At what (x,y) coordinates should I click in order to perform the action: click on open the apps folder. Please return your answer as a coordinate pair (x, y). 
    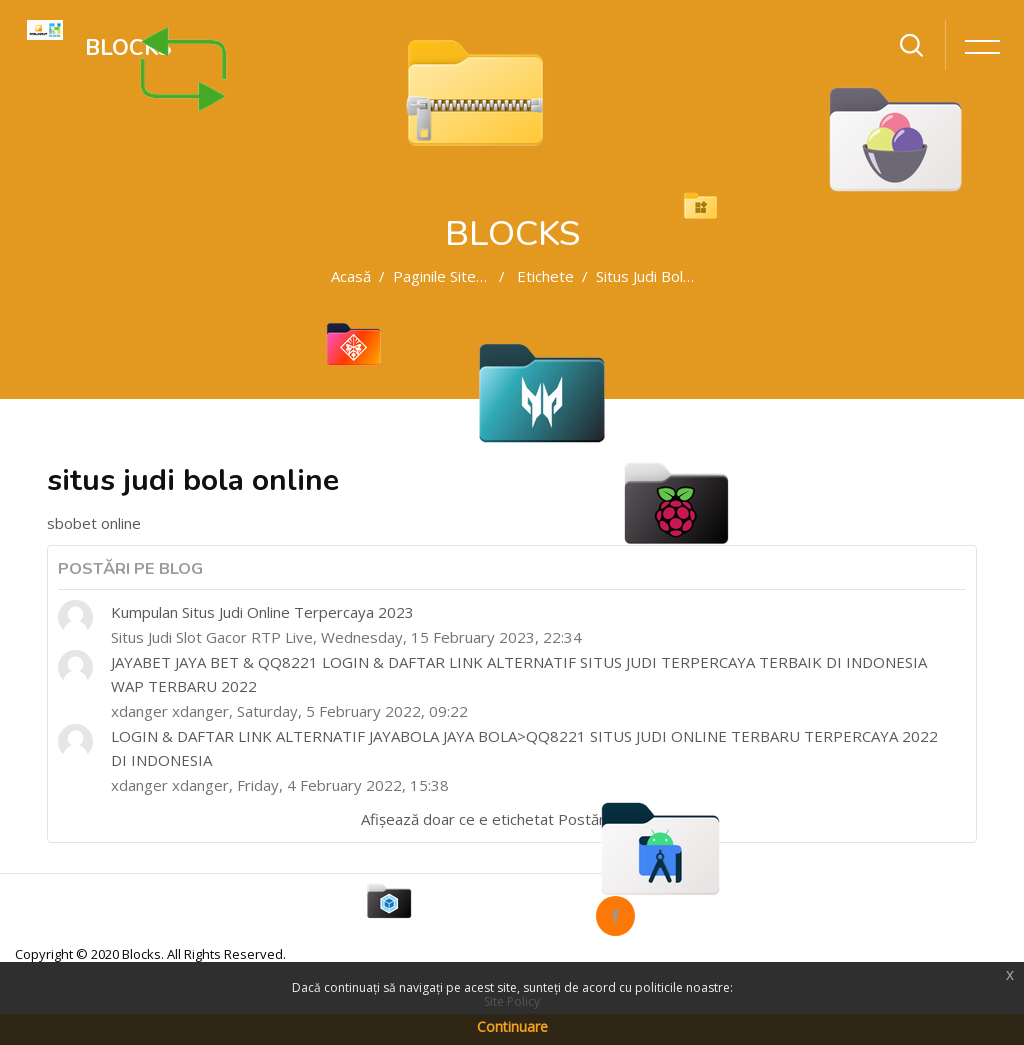
    Looking at the image, I should click on (700, 206).